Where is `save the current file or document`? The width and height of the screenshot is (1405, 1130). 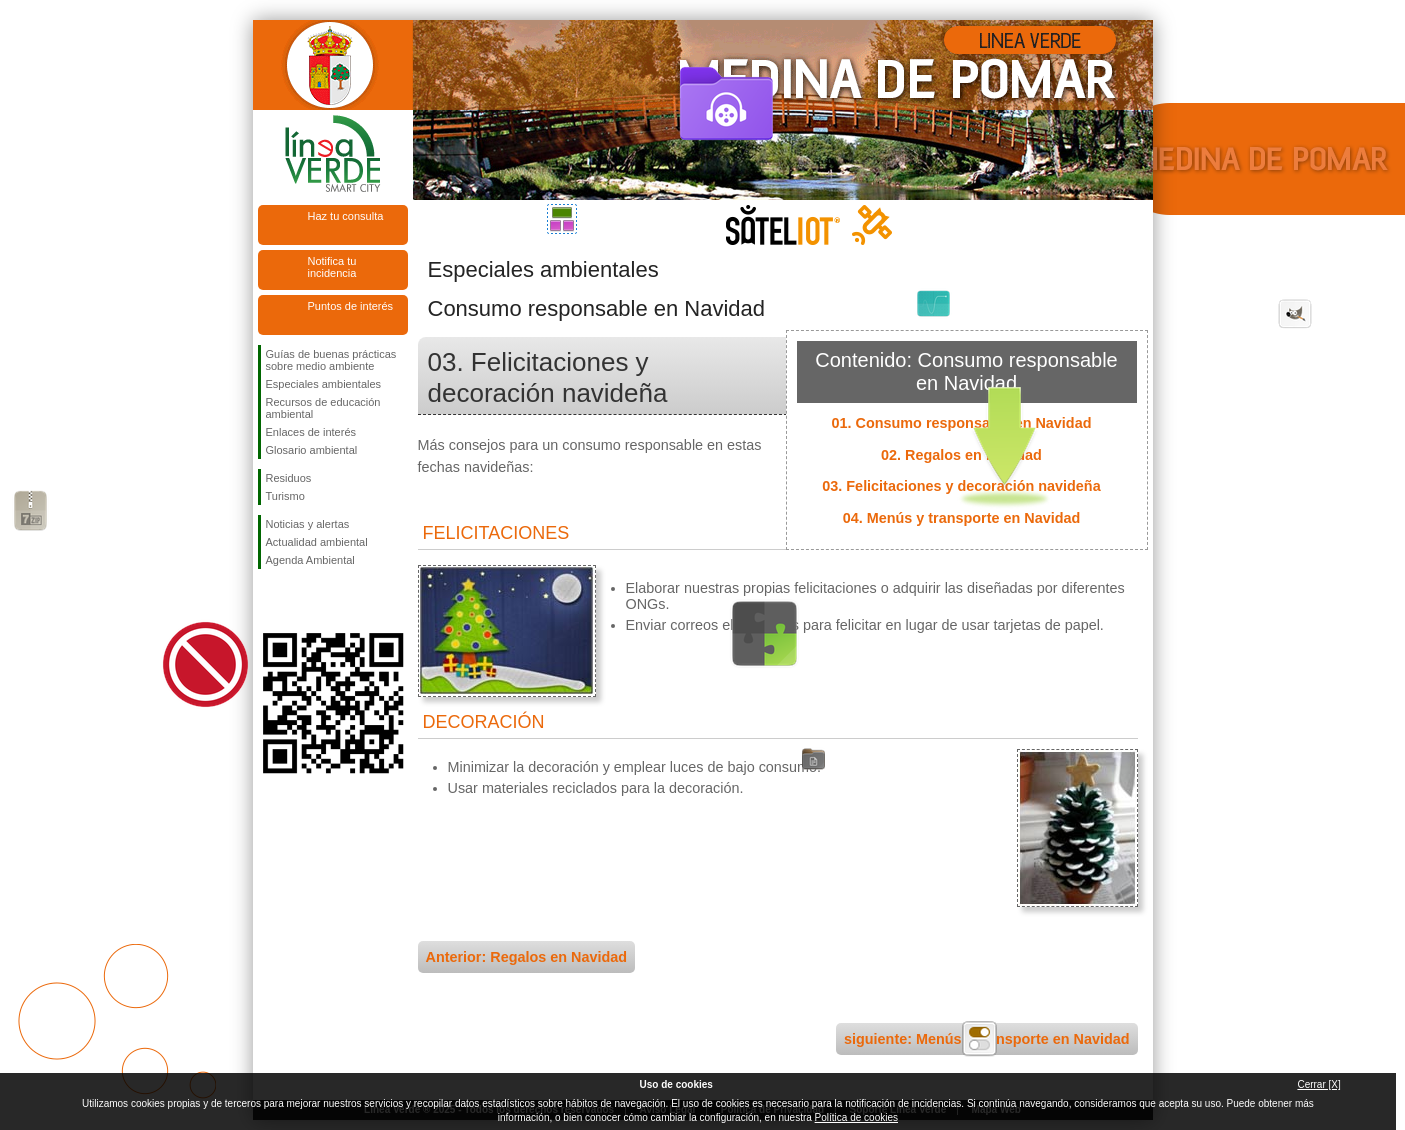 save the current file or document is located at coordinates (1004, 439).